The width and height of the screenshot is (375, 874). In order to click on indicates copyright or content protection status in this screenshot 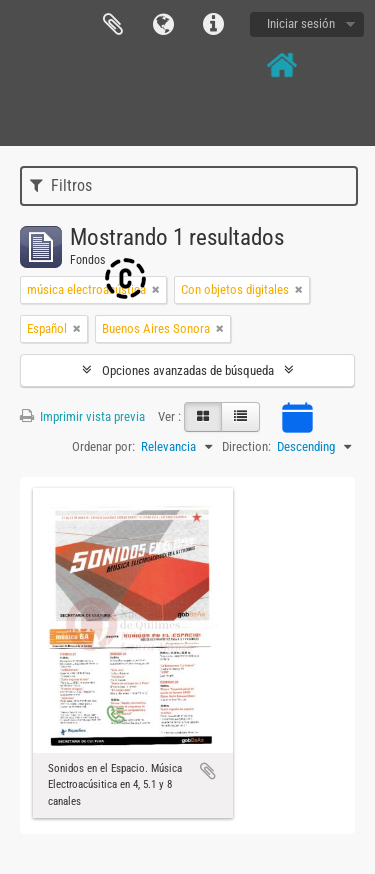, I will do `click(125, 278)`.